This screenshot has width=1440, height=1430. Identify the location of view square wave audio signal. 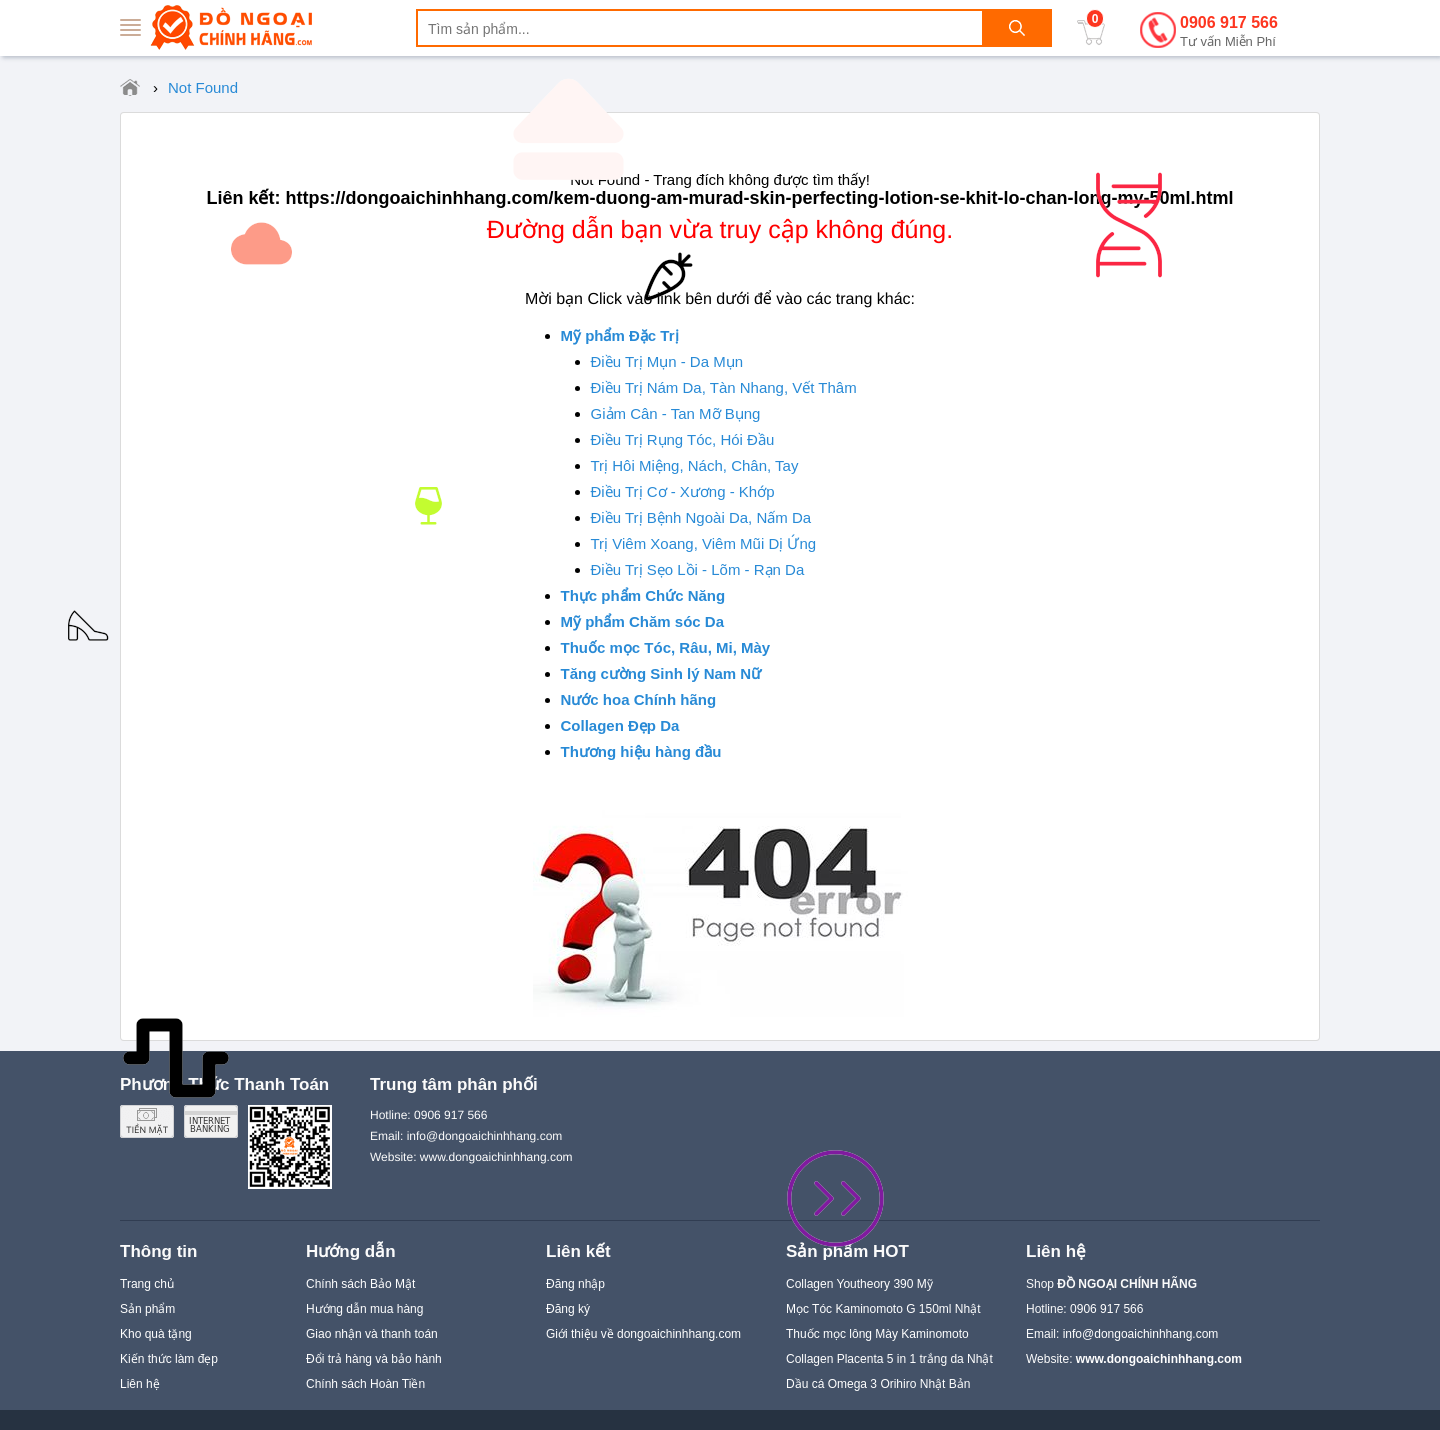
(176, 1058).